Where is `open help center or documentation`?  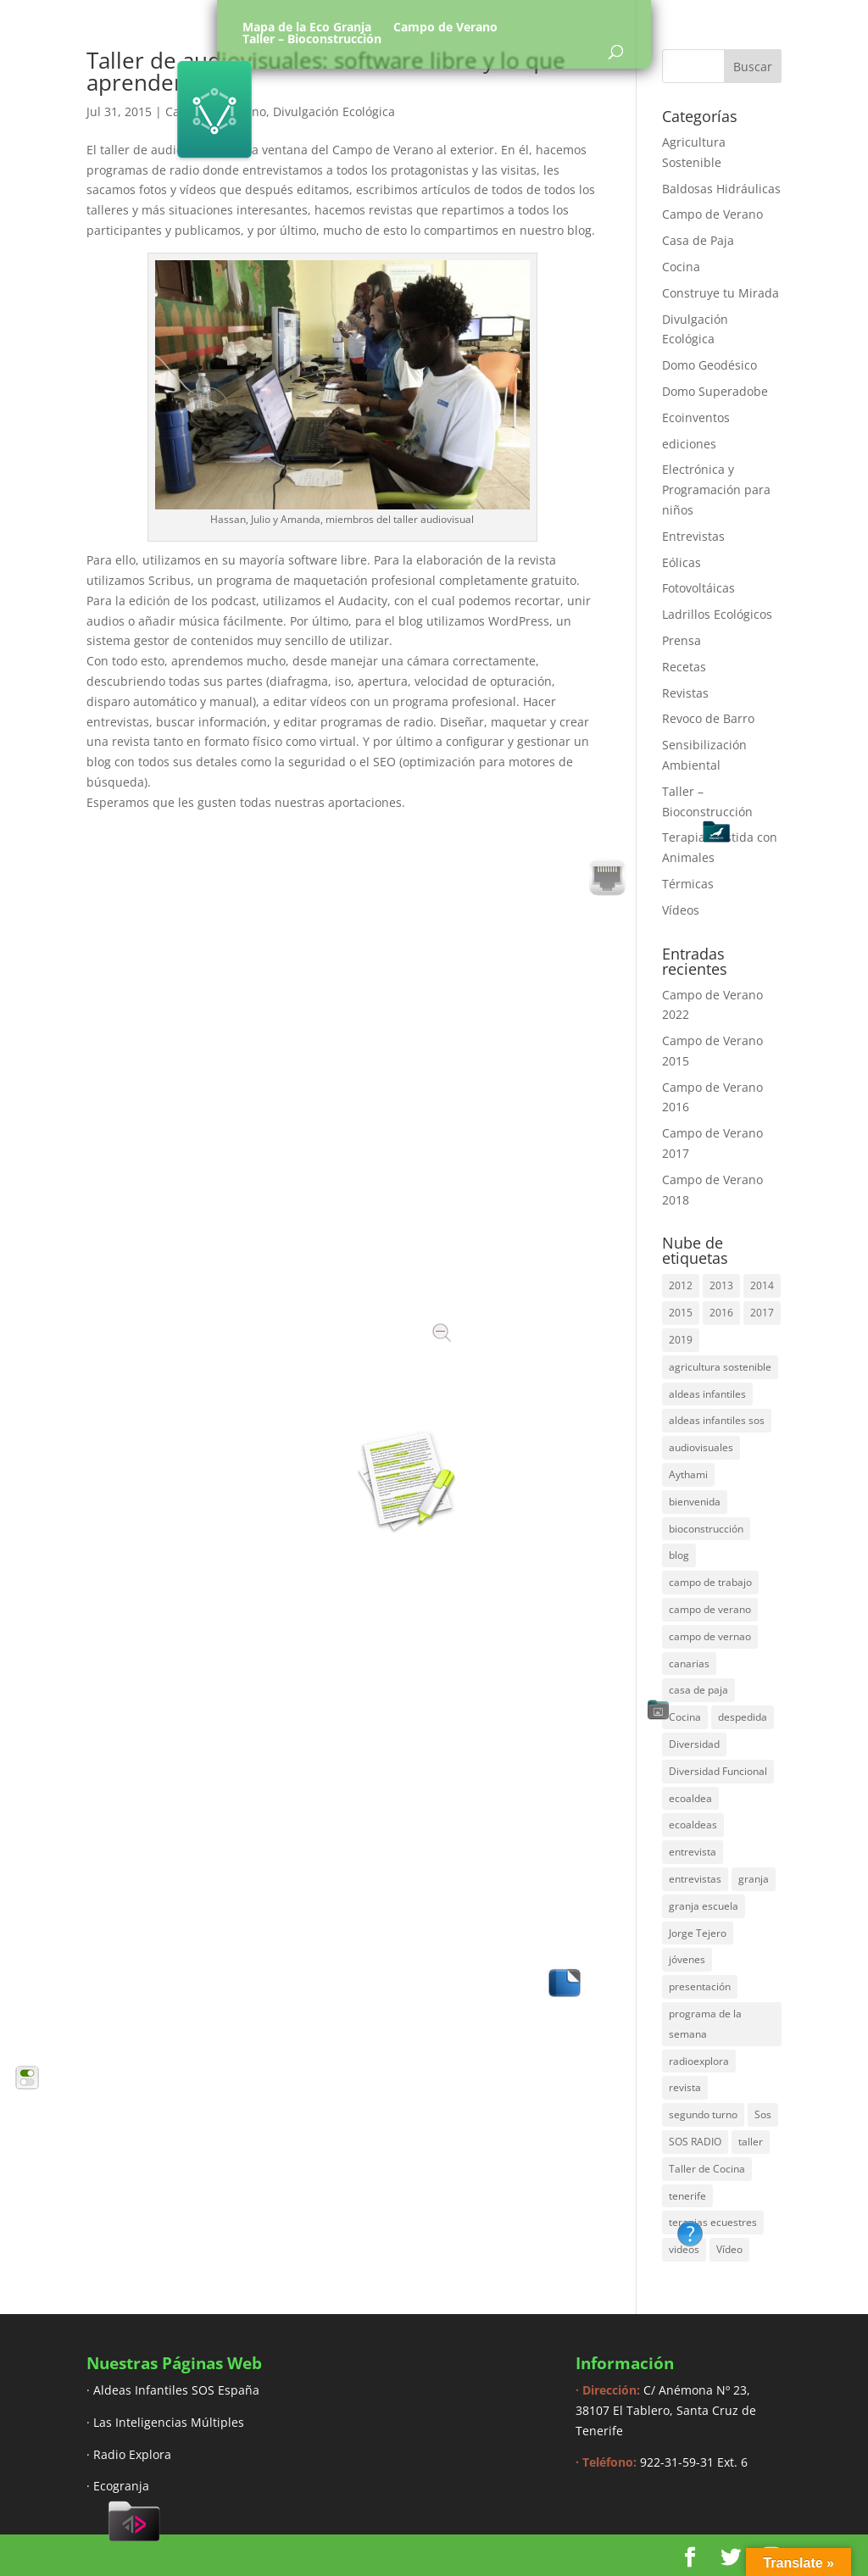
open help center or documentation is located at coordinates (690, 2234).